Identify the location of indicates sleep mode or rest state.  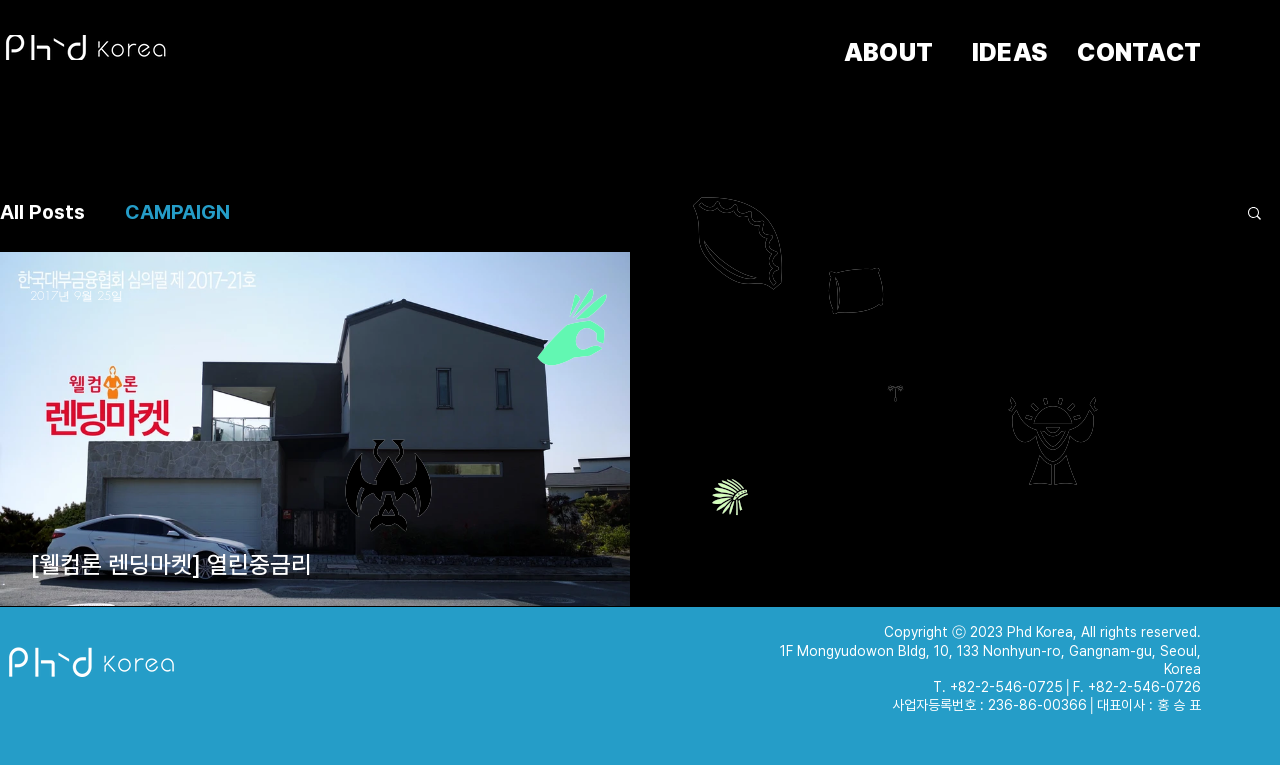
(856, 291).